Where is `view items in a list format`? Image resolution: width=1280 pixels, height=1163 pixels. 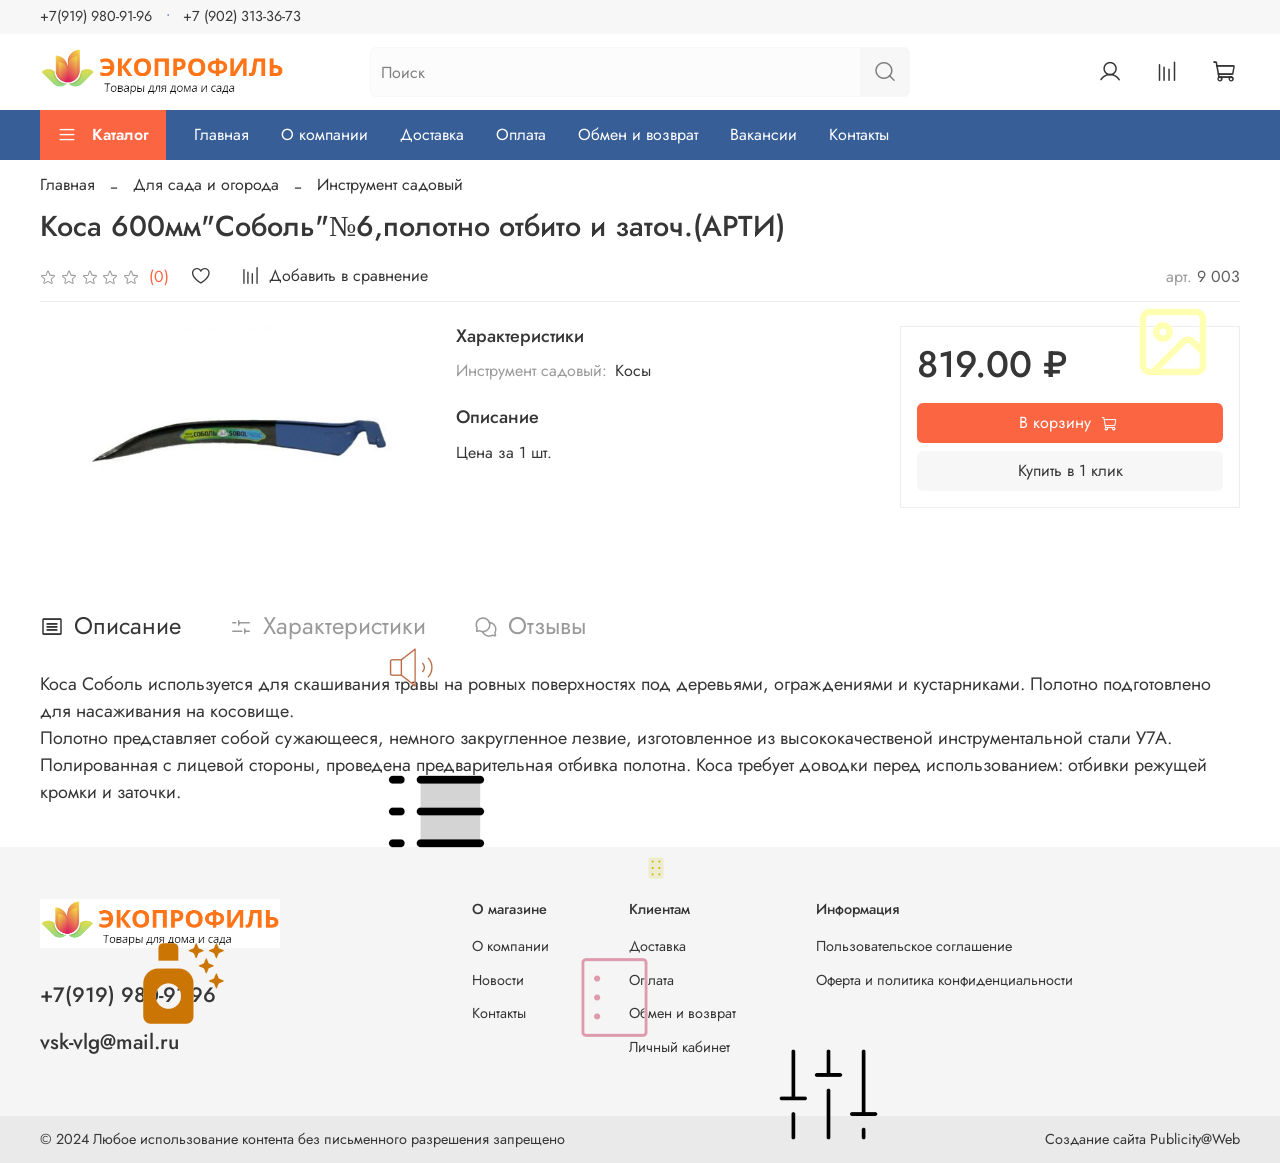 view items in a list format is located at coordinates (436, 811).